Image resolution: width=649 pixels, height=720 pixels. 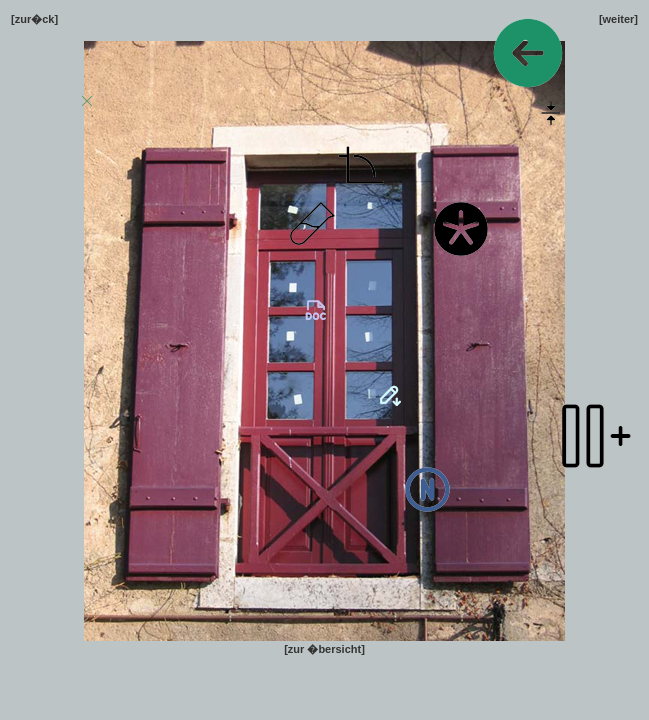 What do you see at coordinates (389, 394) in the screenshot?
I see `save or submit written content` at bounding box center [389, 394].